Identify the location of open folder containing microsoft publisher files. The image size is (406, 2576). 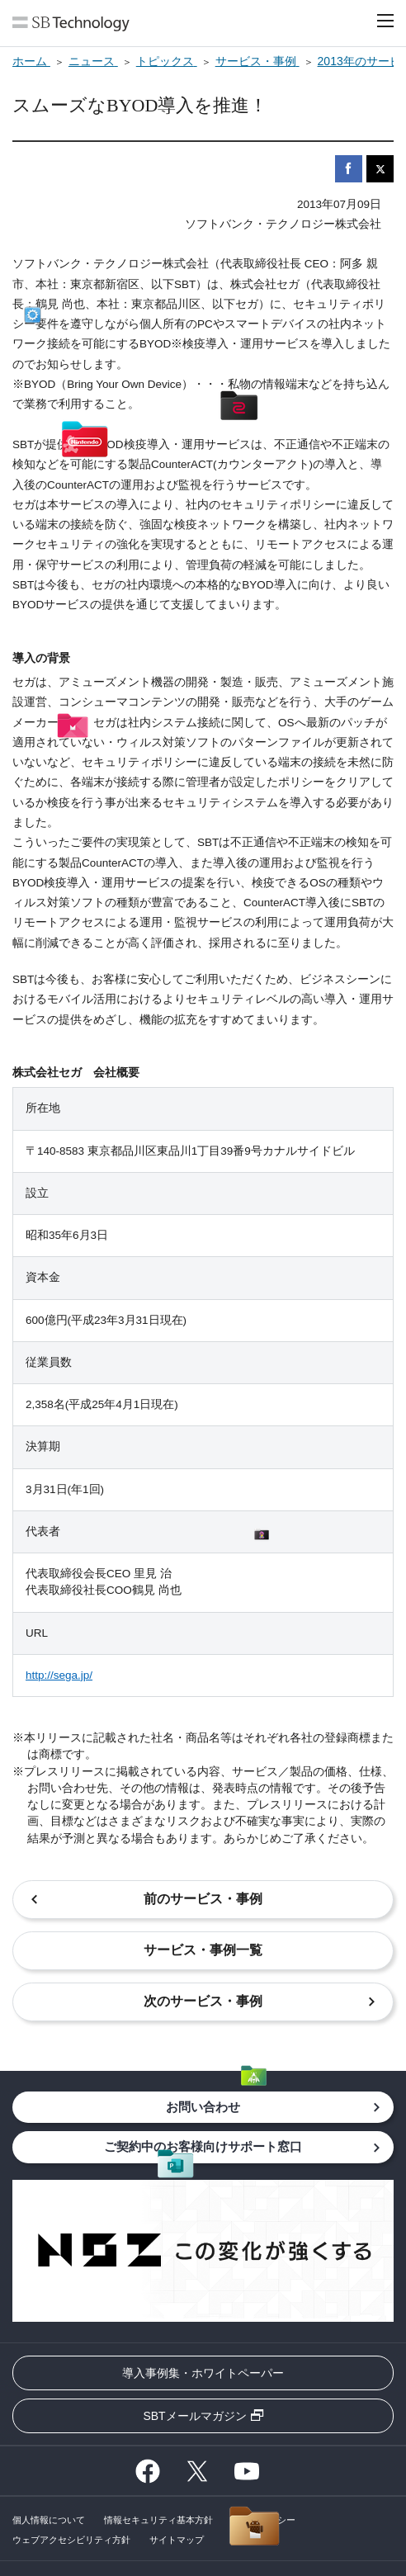
(175, 2164).